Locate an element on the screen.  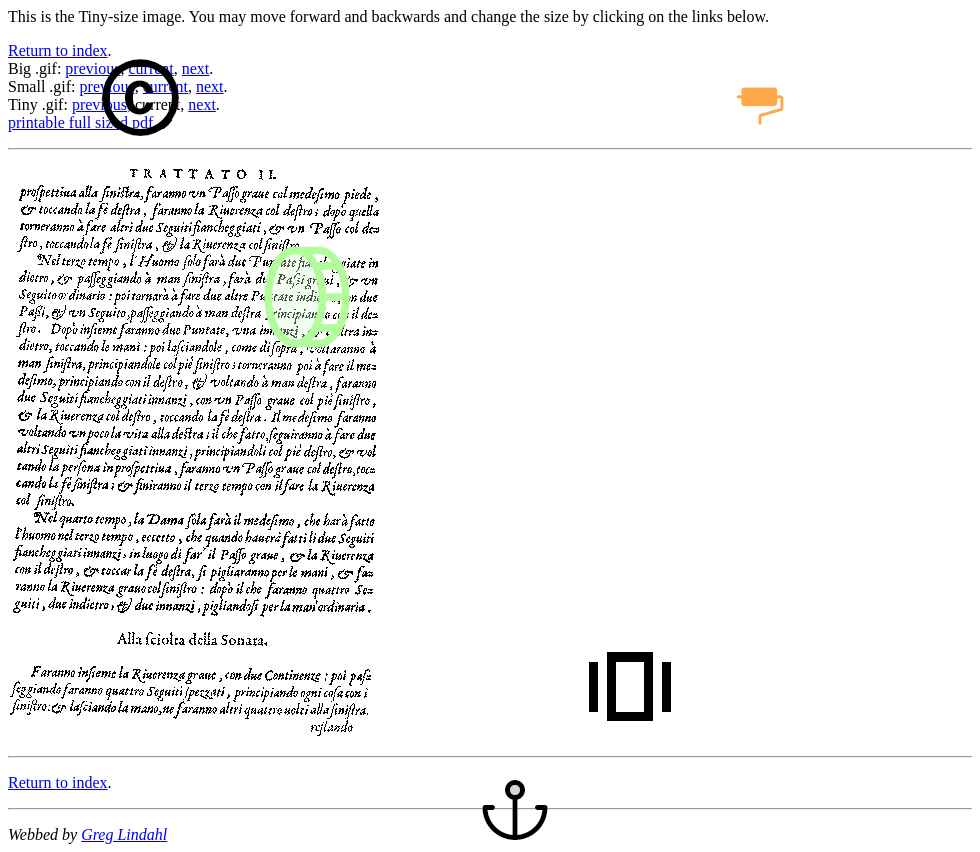
anchor point or link to a fixed position is located at coordinates (515, 810).